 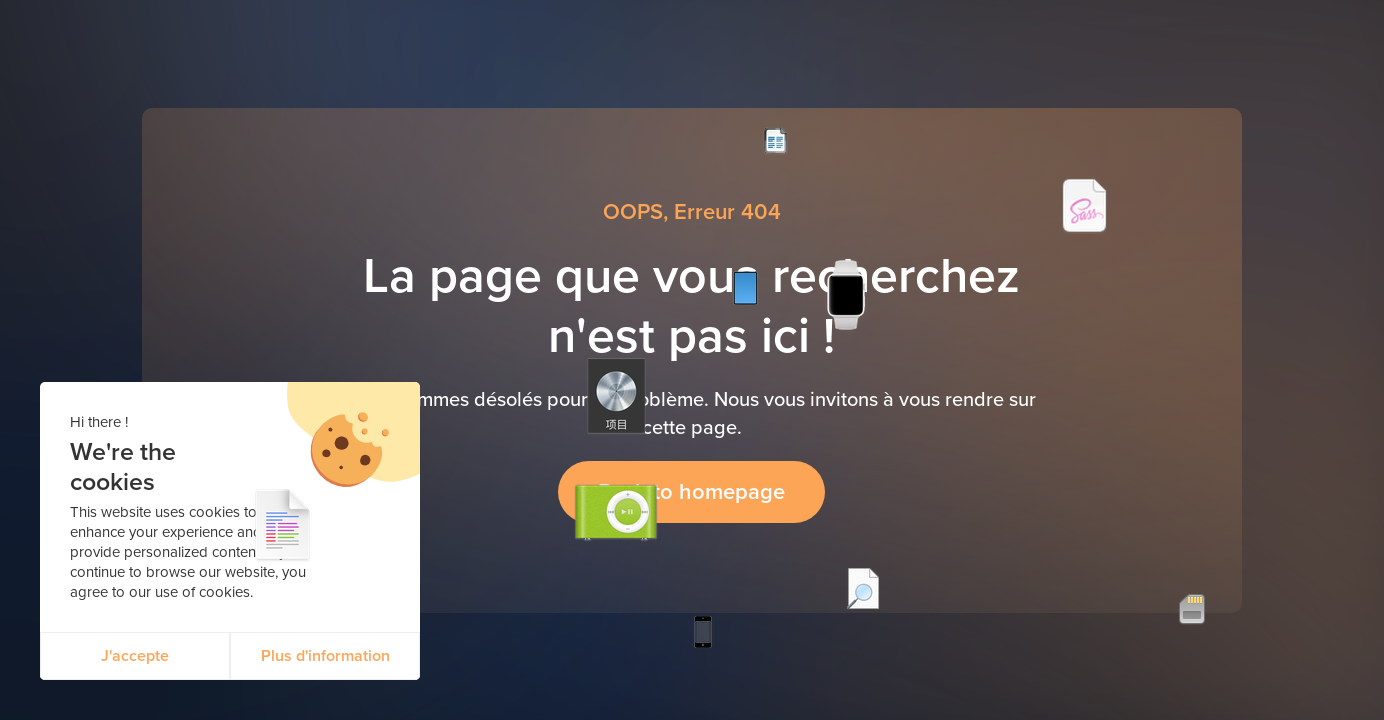 What do you see at coordinates (775, 140) in the screenshot?
I see `open an opendocument master document file` at bounding box center [775, 140].